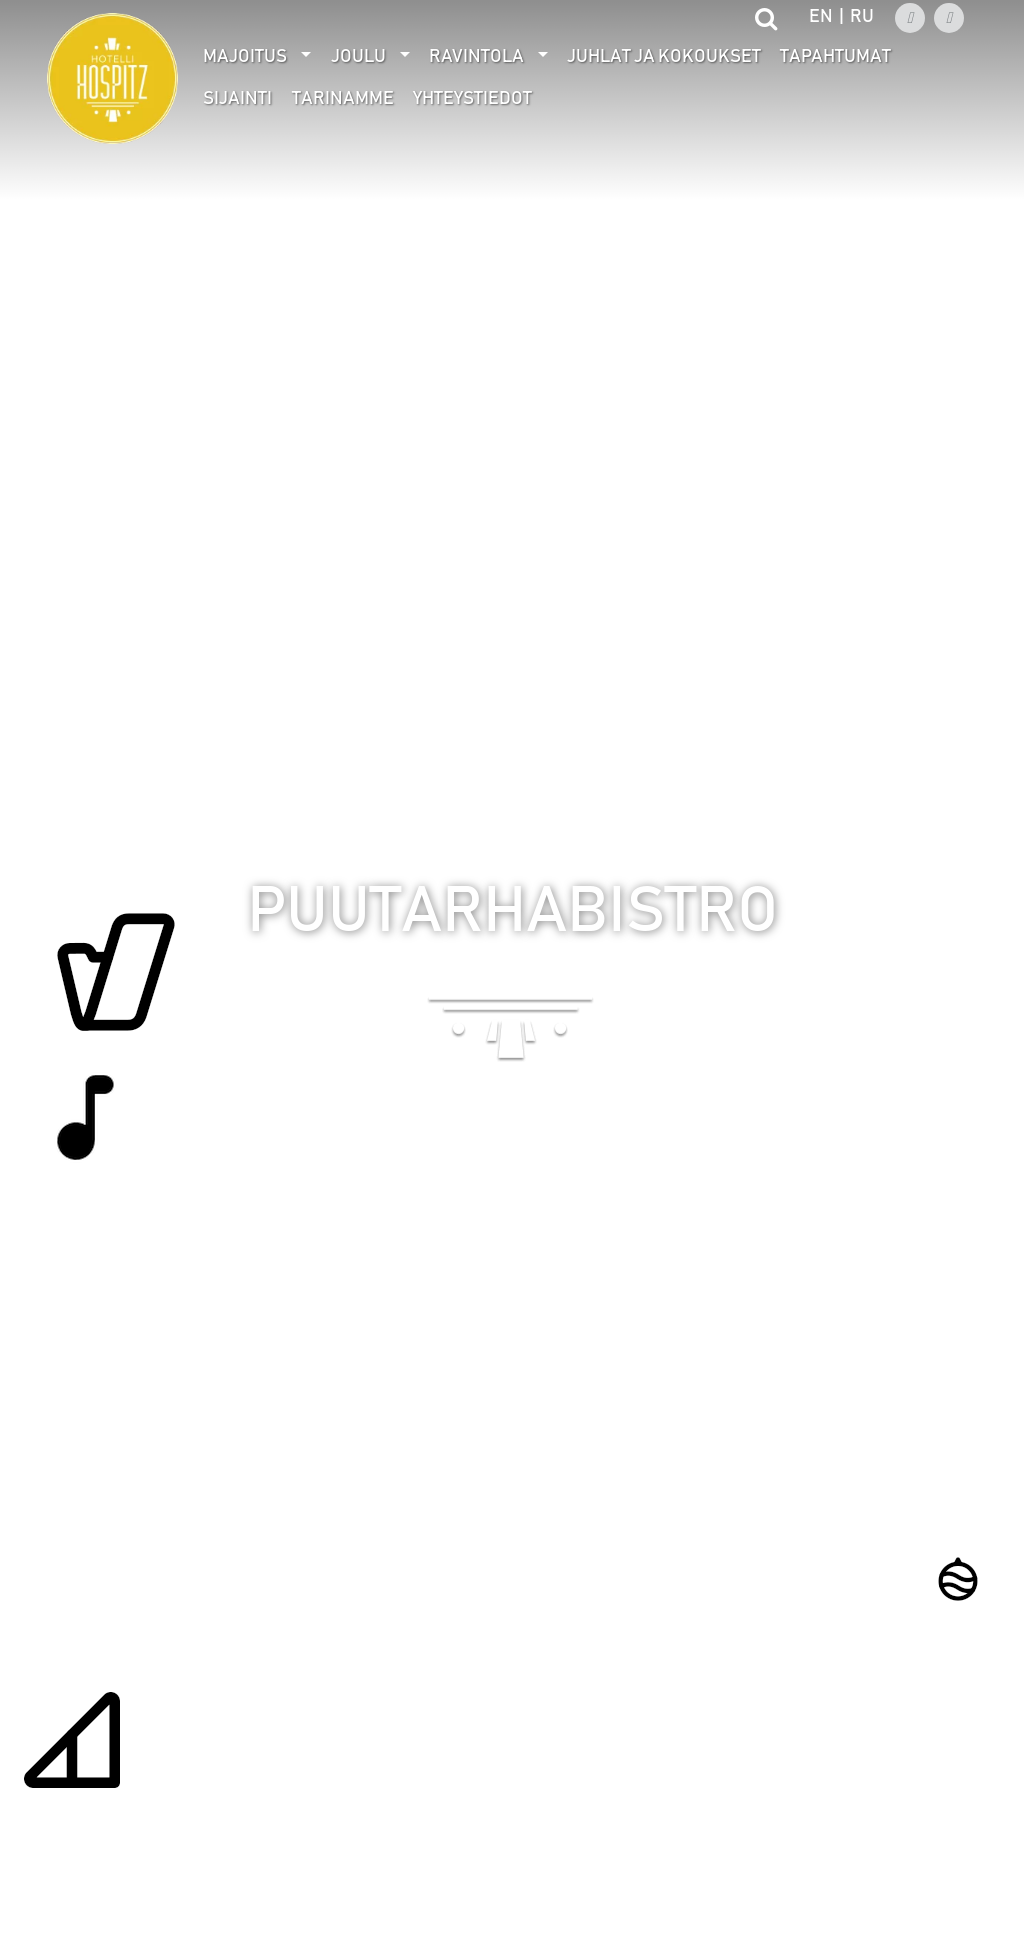 Image resolution: width=1024 pixels, height=1948 pixels. Describe the element at coordinates (116, 972) in the screenshot. I see `open kbin social platform` at that location.